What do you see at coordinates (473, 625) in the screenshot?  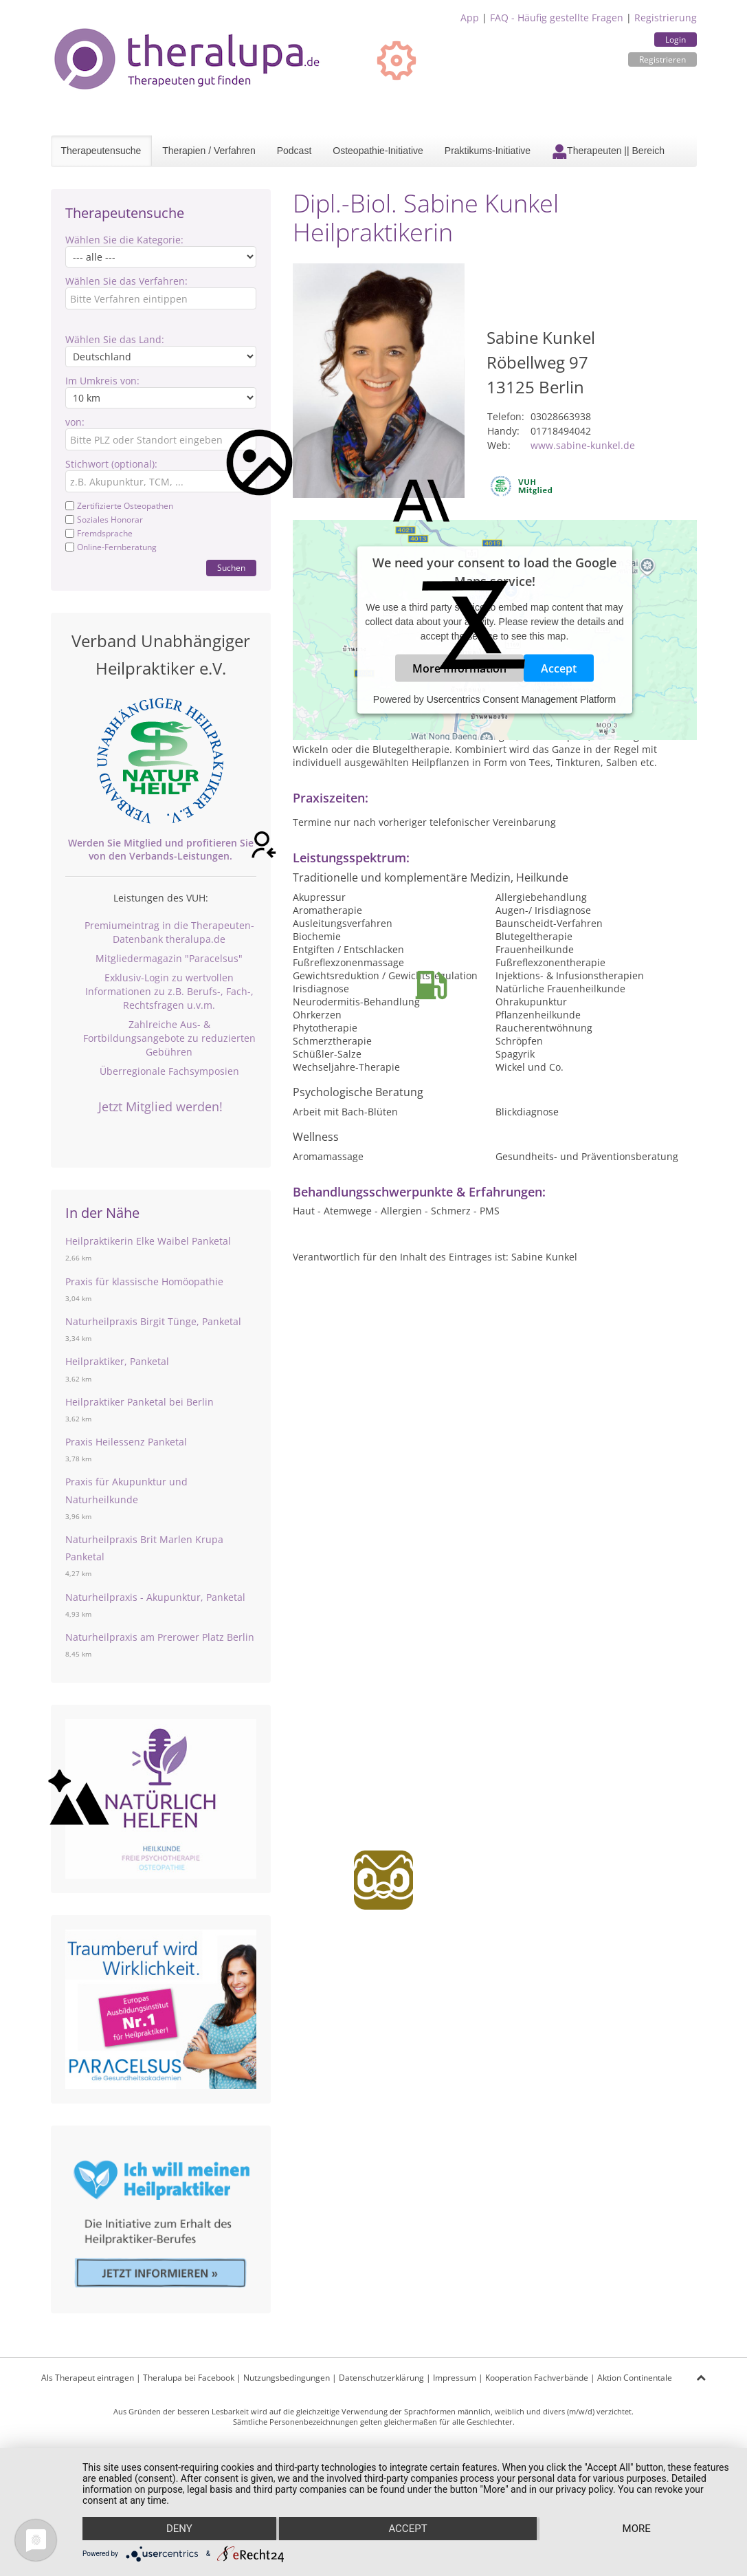 I see `tuxedo computers brand logo` at bounding box center [473, 625].